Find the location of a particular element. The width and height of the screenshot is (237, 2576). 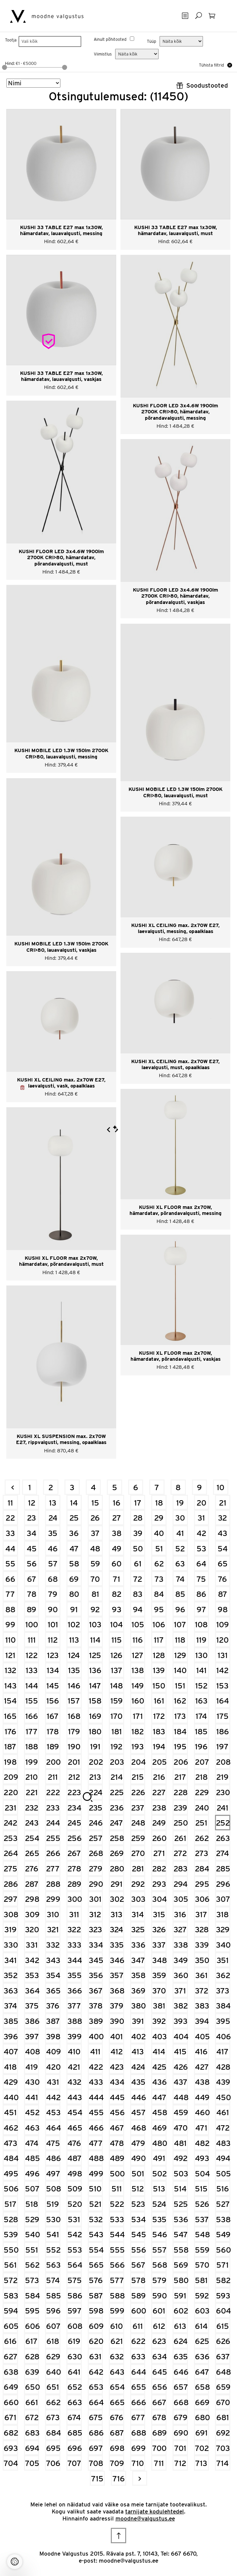

search for content or items is located at coordinates (87, 1797).